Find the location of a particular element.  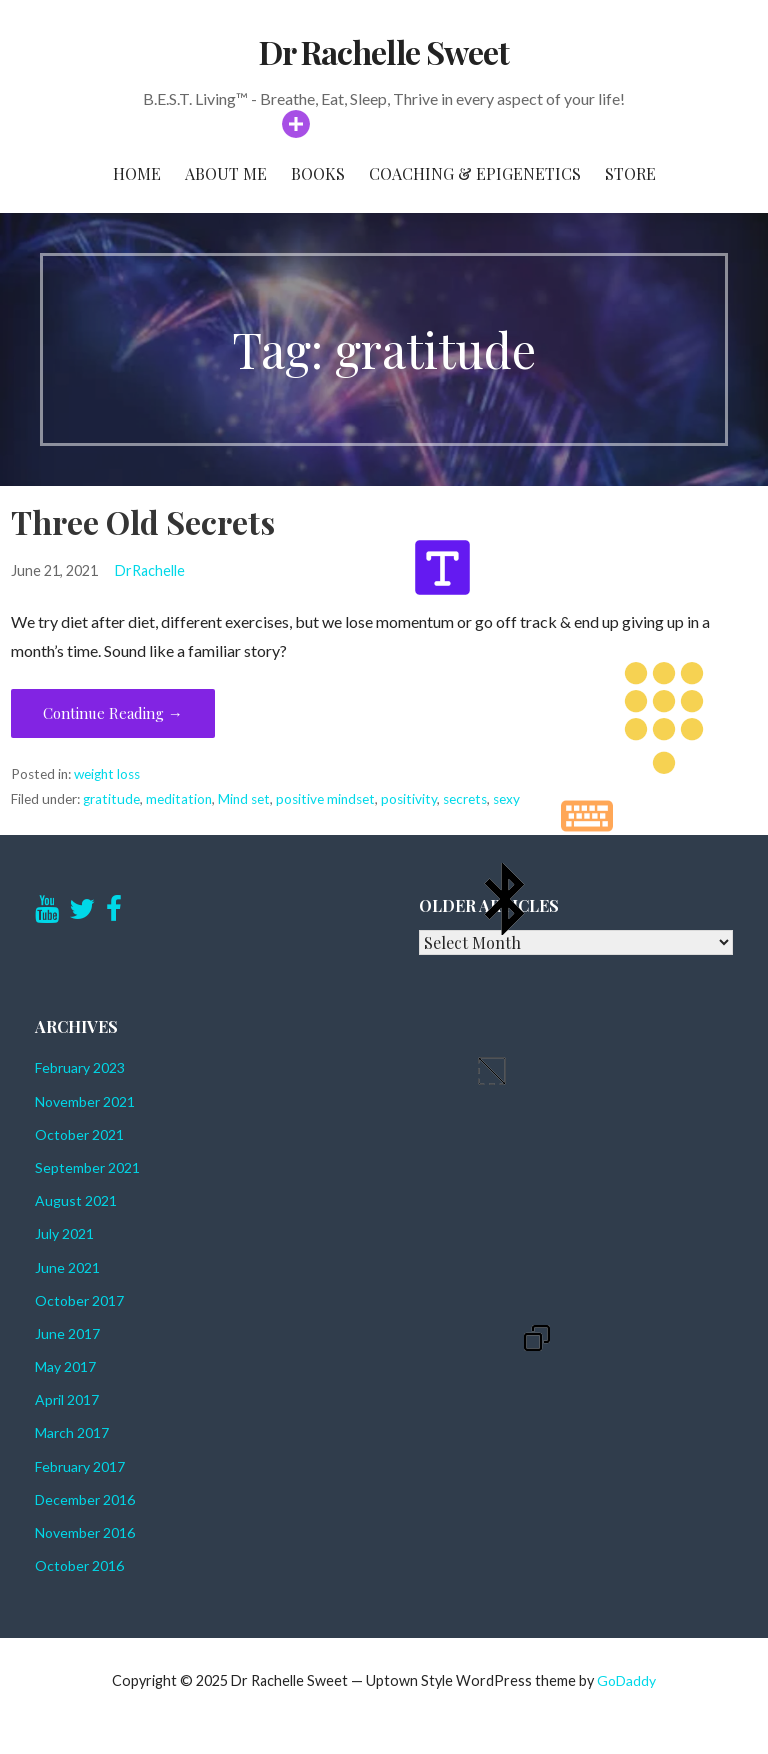

format text or access text styling options is located at coordinates (442, 567).